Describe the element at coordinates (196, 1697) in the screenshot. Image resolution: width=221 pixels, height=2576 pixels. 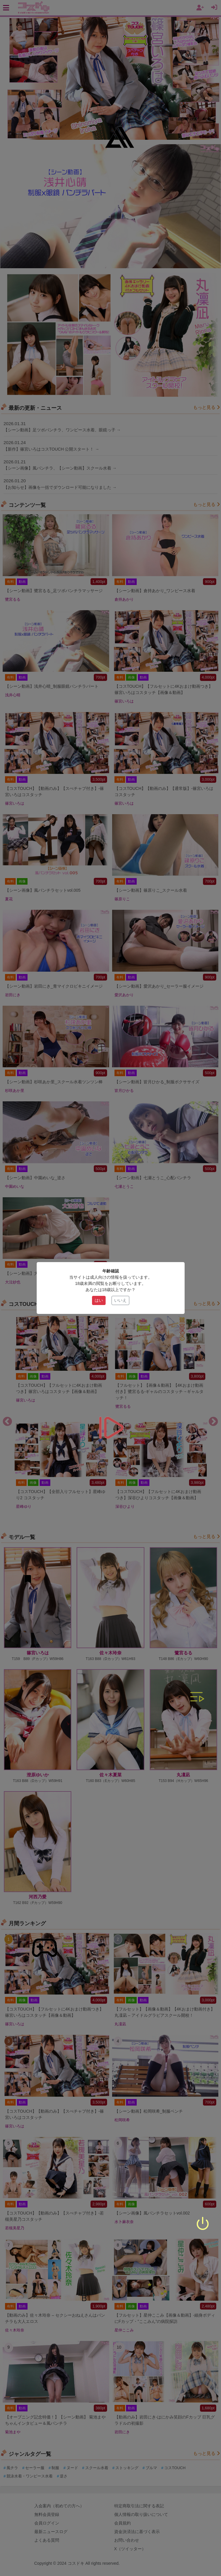
I see `view media queue or playlist` at that location.